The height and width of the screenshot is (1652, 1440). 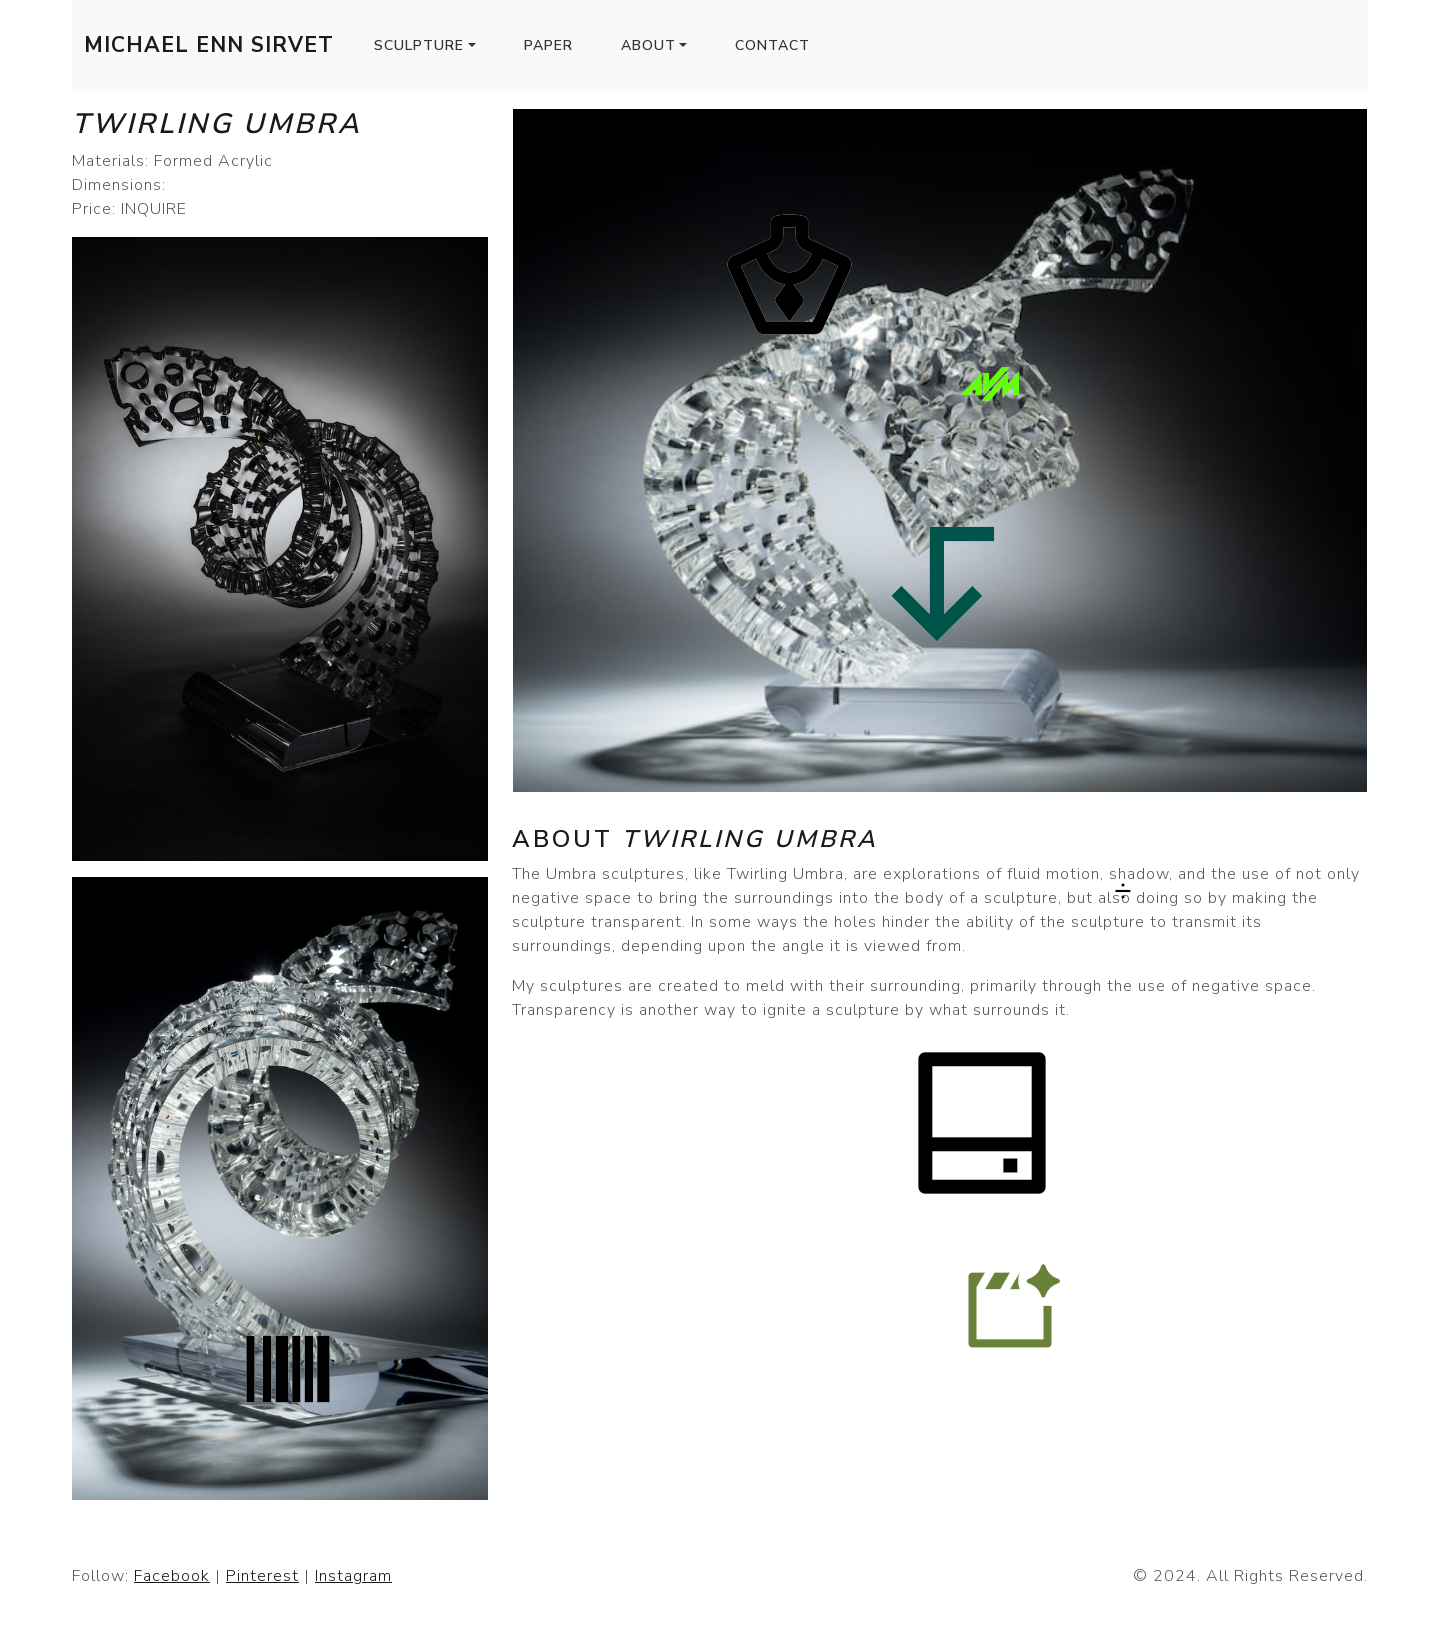 I want to click on generate video content using AI, so click(x=1010, y=1310).